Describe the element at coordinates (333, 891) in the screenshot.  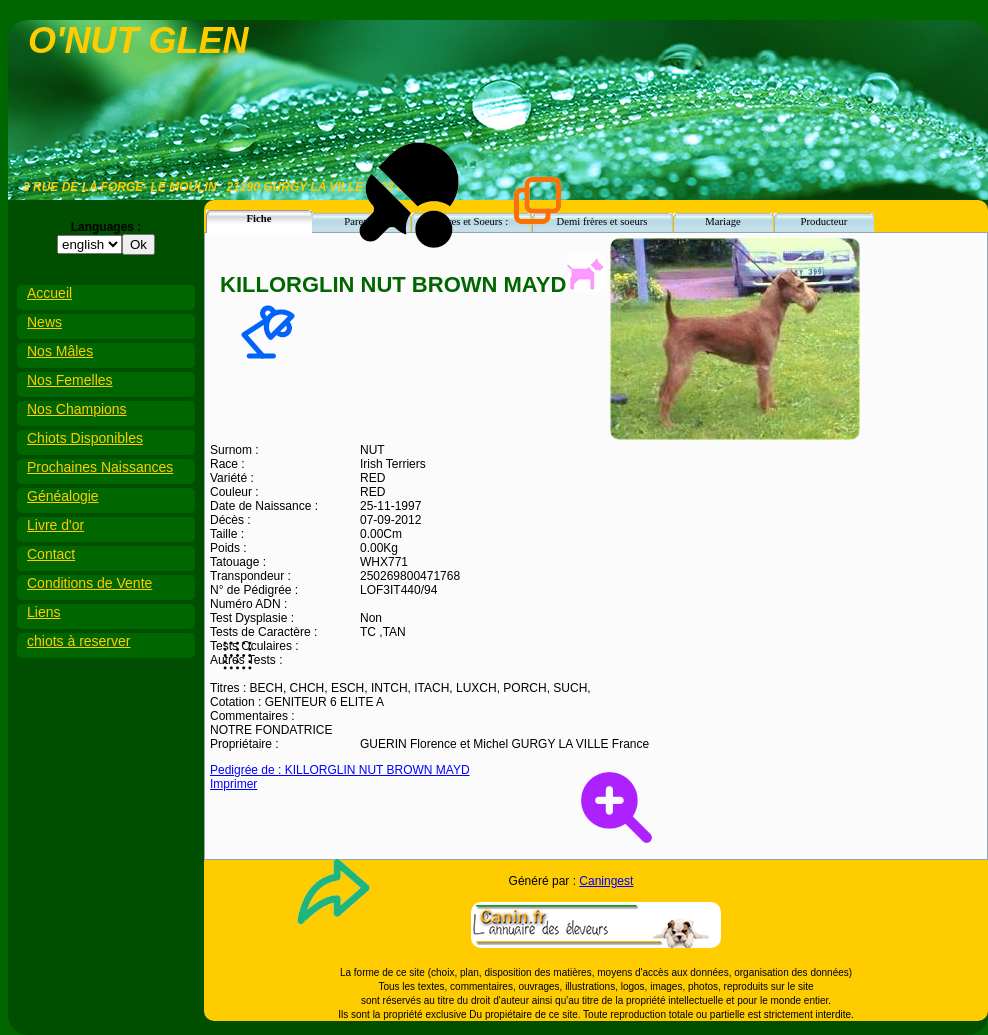
I see `share content with others` at that location.